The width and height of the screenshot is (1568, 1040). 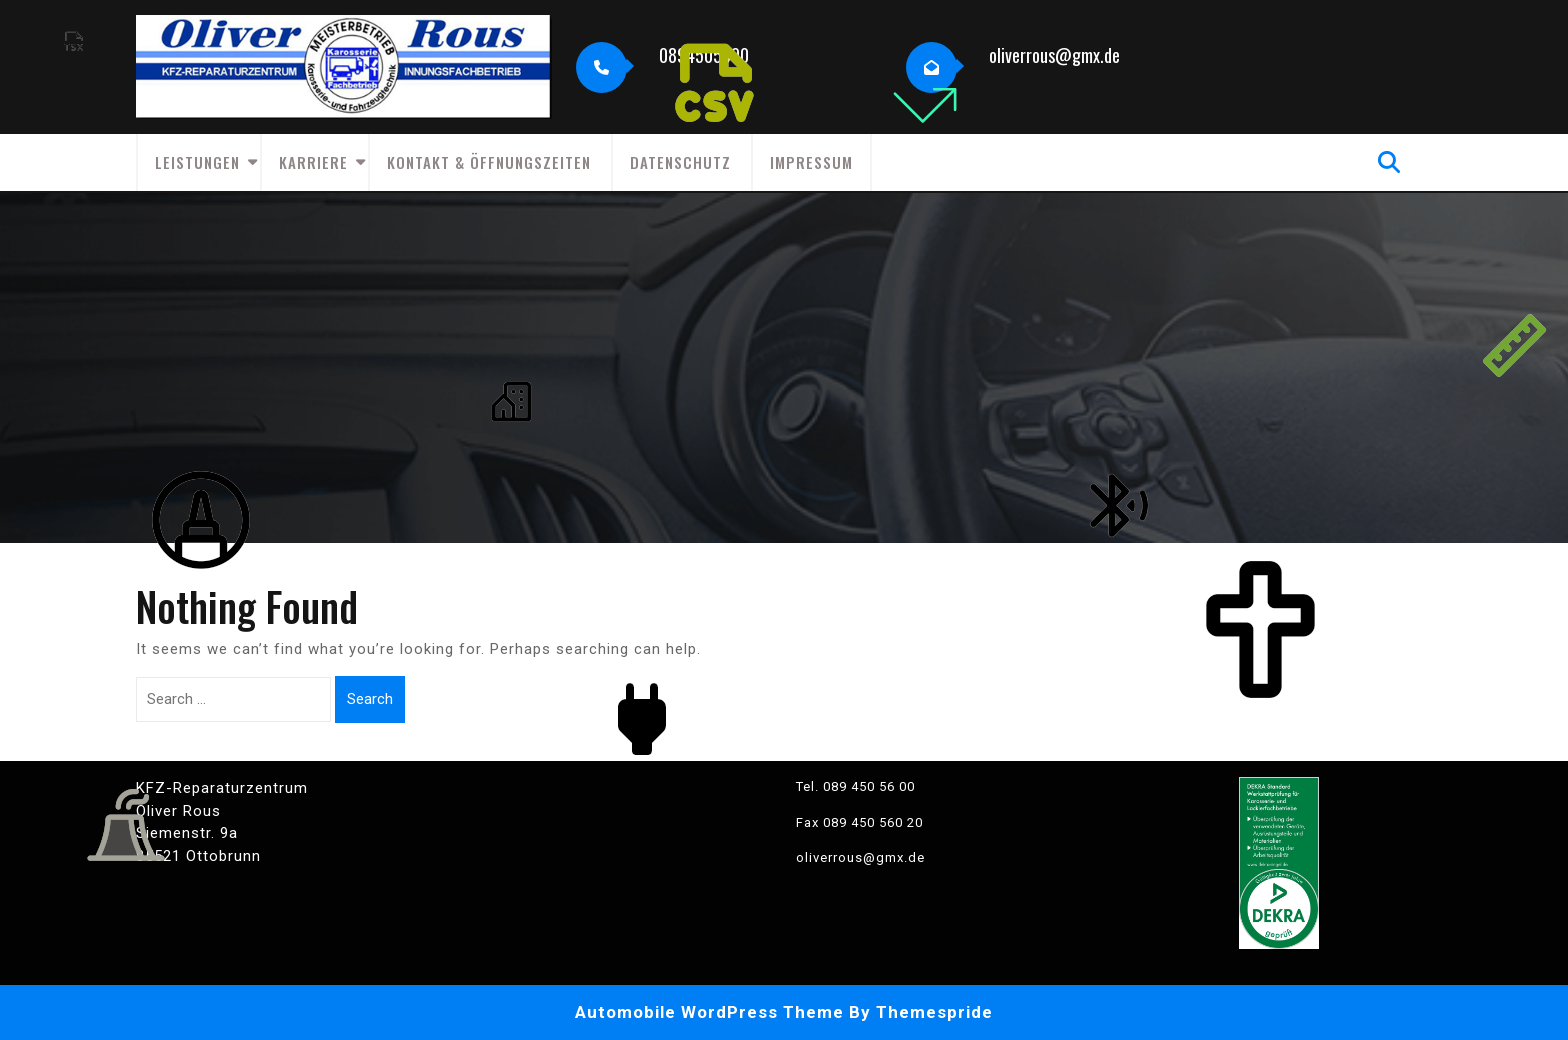 I want to click on view community or residential buildings, so click(x=511, y=401).